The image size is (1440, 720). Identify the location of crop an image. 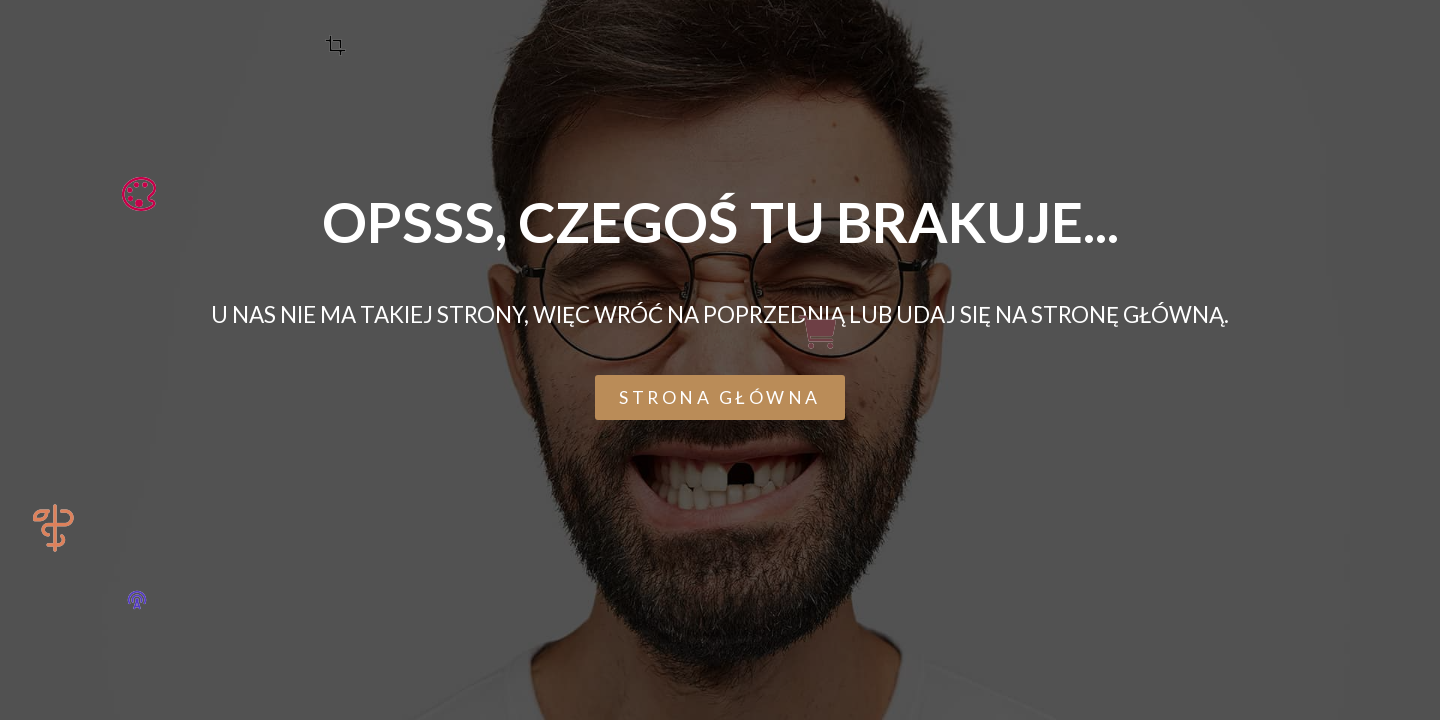
(335, 45).